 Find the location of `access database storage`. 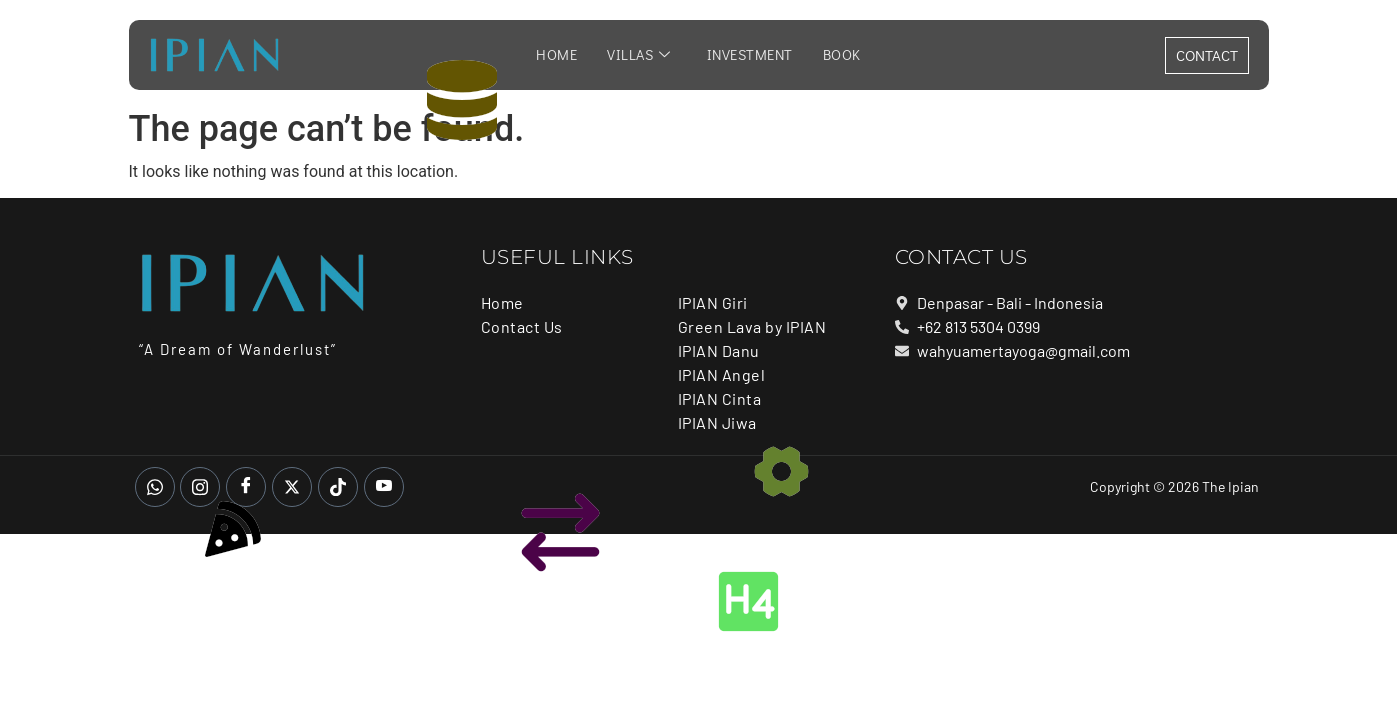

access database storage is located at coordinates (462, 100).